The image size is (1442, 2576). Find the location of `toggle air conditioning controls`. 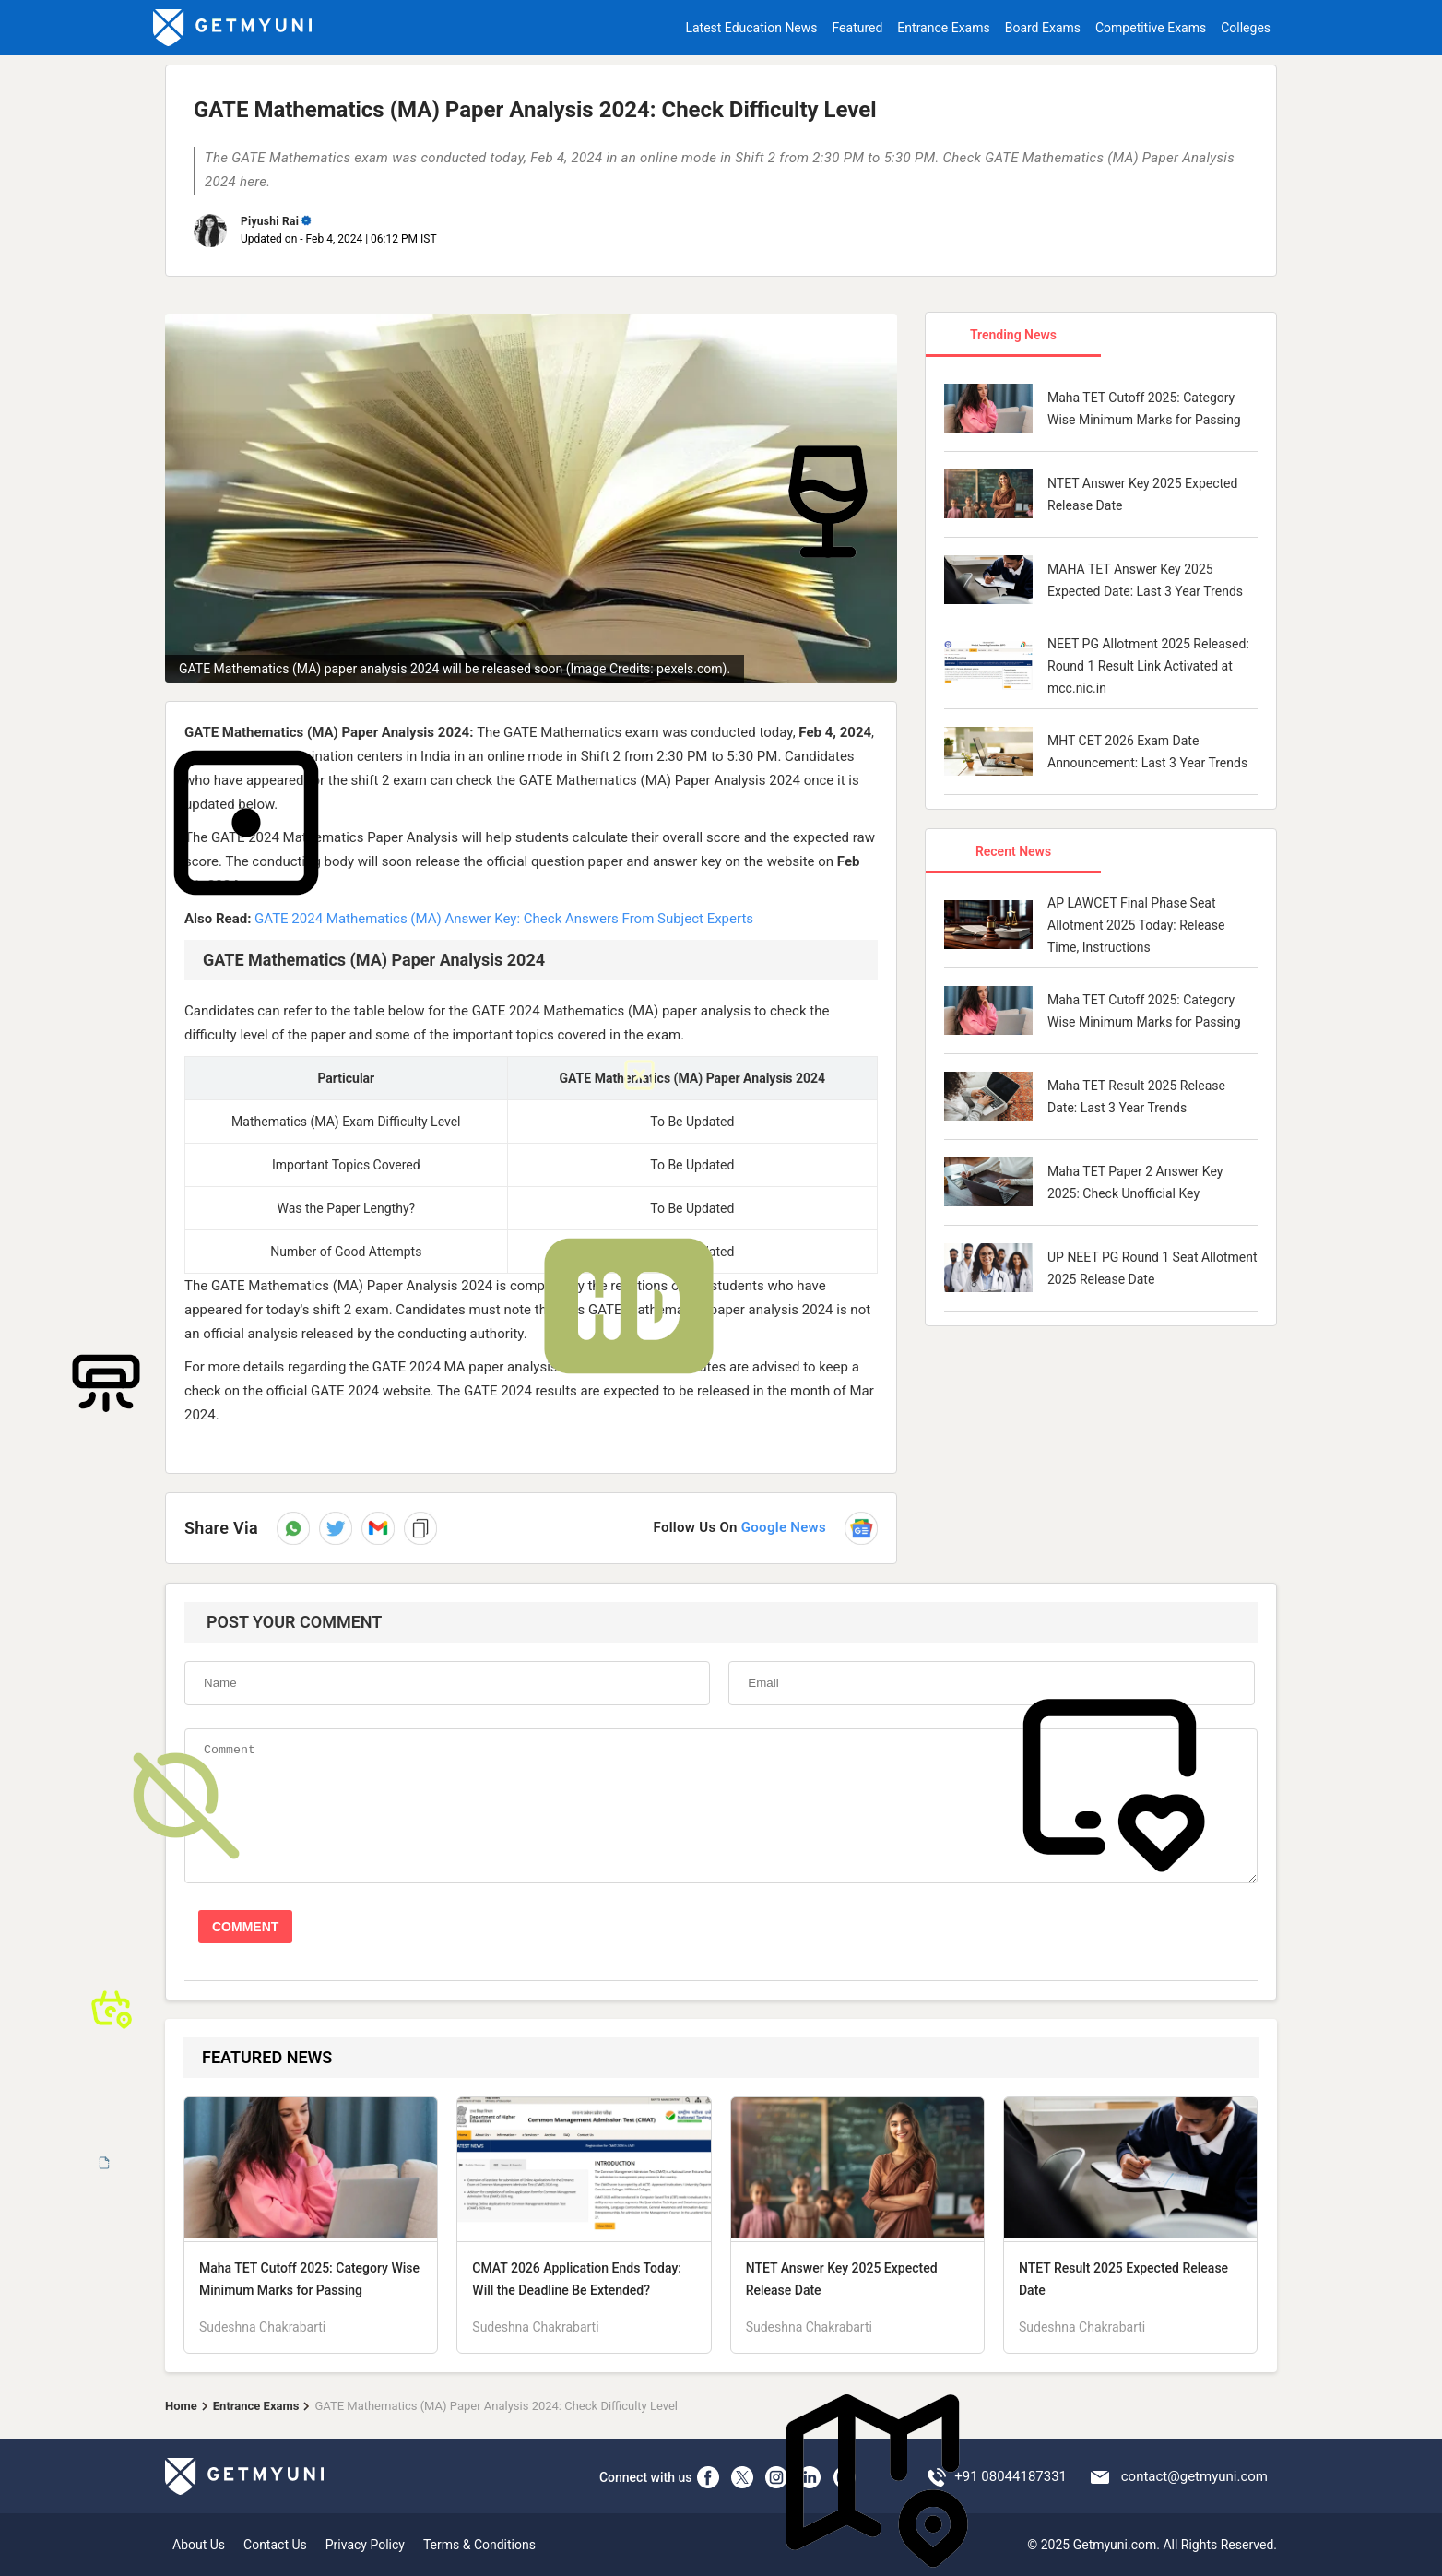

toggle air conditioning controls is located at coordinates (106, 1382).